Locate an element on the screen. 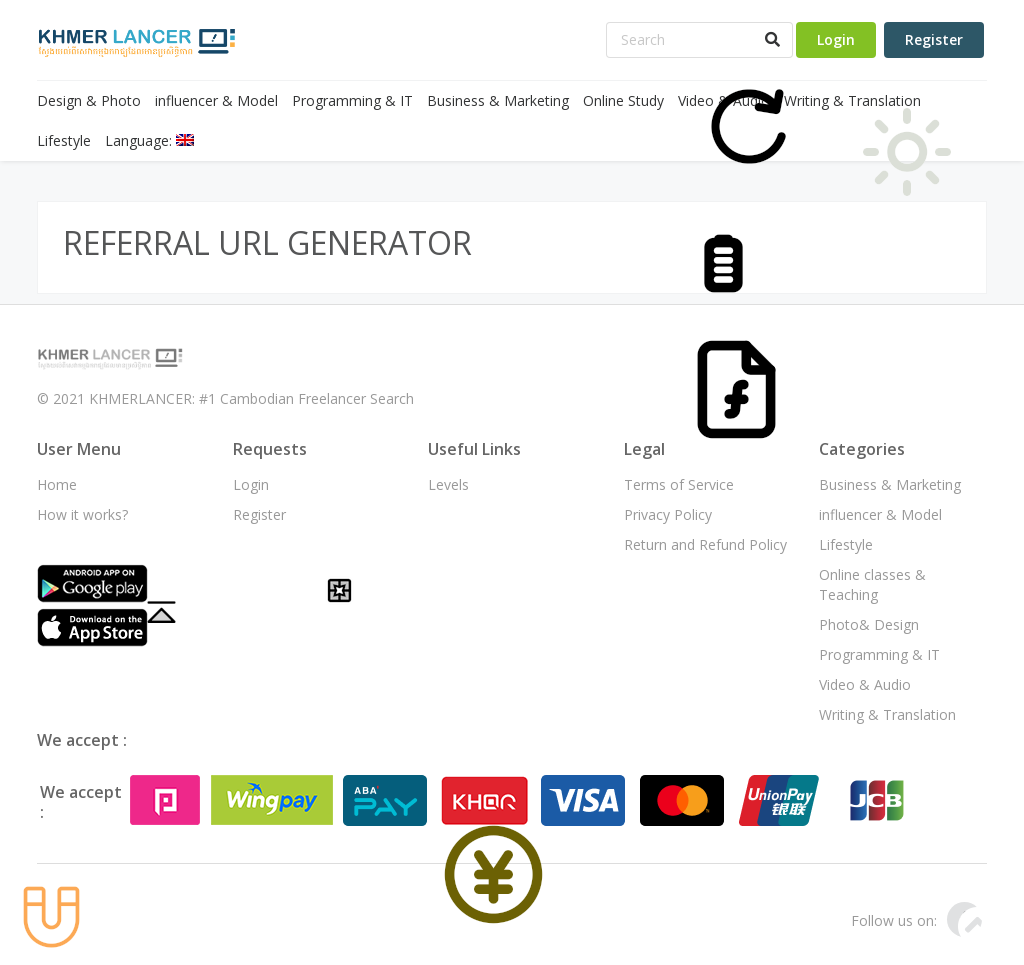 Image resolution: width=1024 pixels, height=965 pixels. view pages or documents is located at coordinates (339, 590).